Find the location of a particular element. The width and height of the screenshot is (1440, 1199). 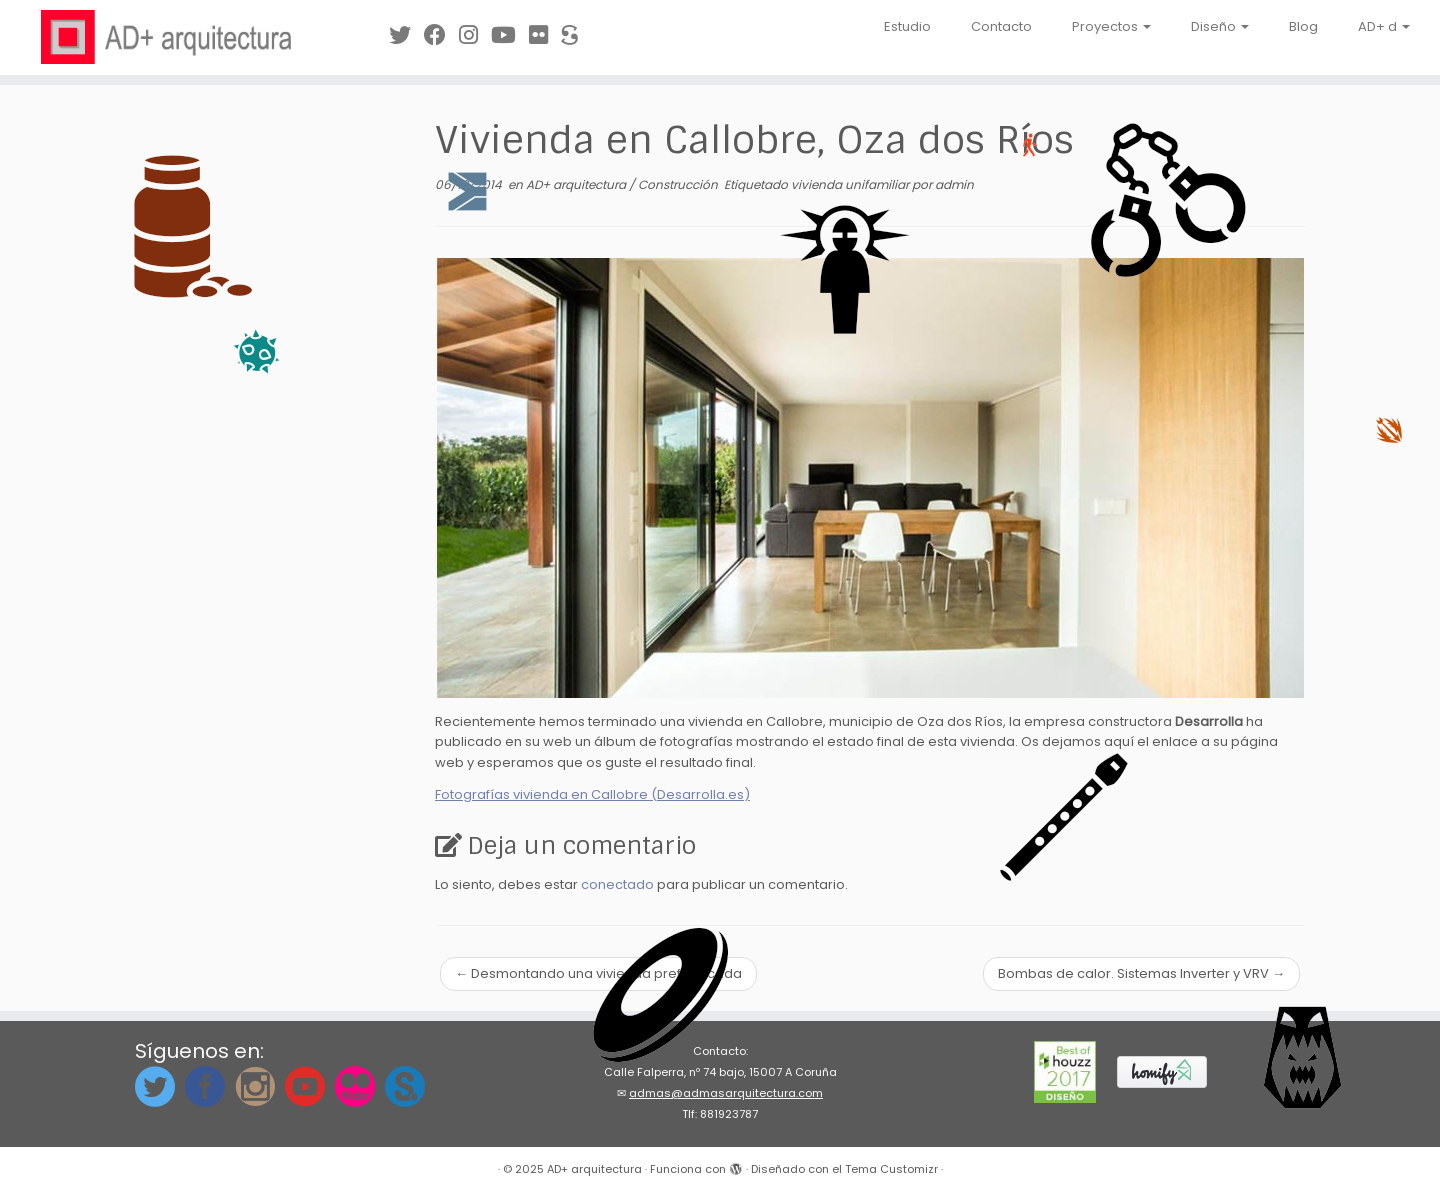

access music or audio player is located at coordinates (1064, 817).